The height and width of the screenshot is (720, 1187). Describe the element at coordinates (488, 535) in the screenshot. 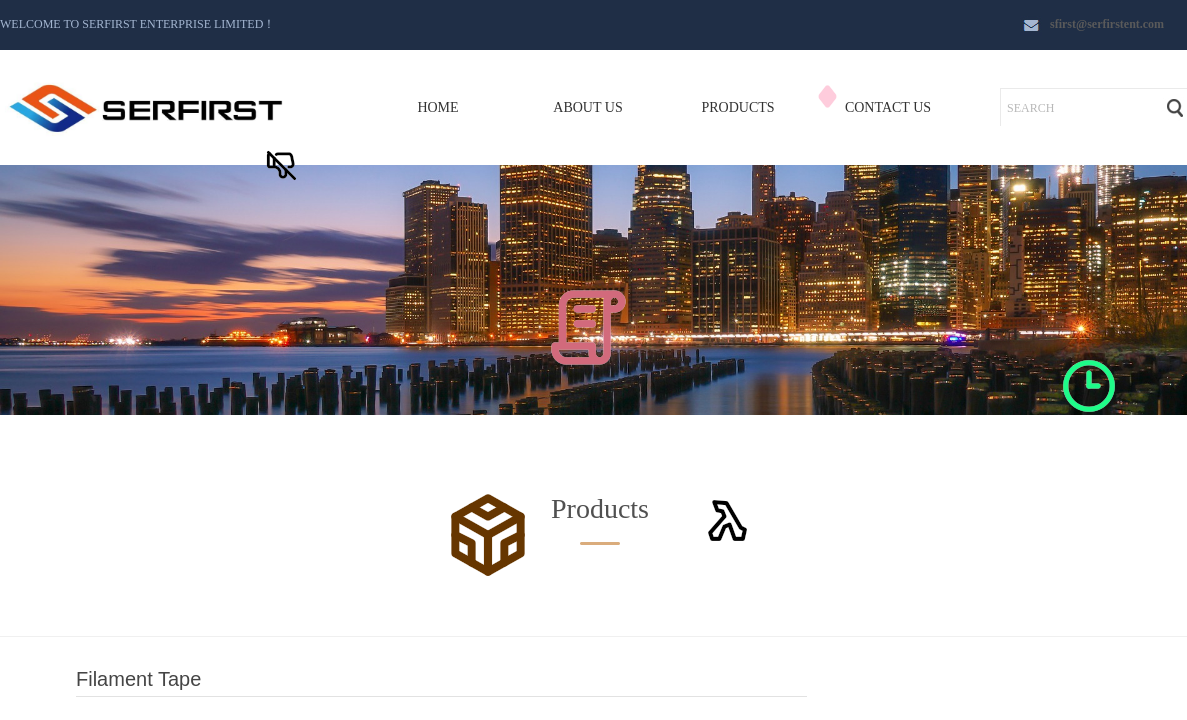

I see `open CodeSandbox development environment` at that location.